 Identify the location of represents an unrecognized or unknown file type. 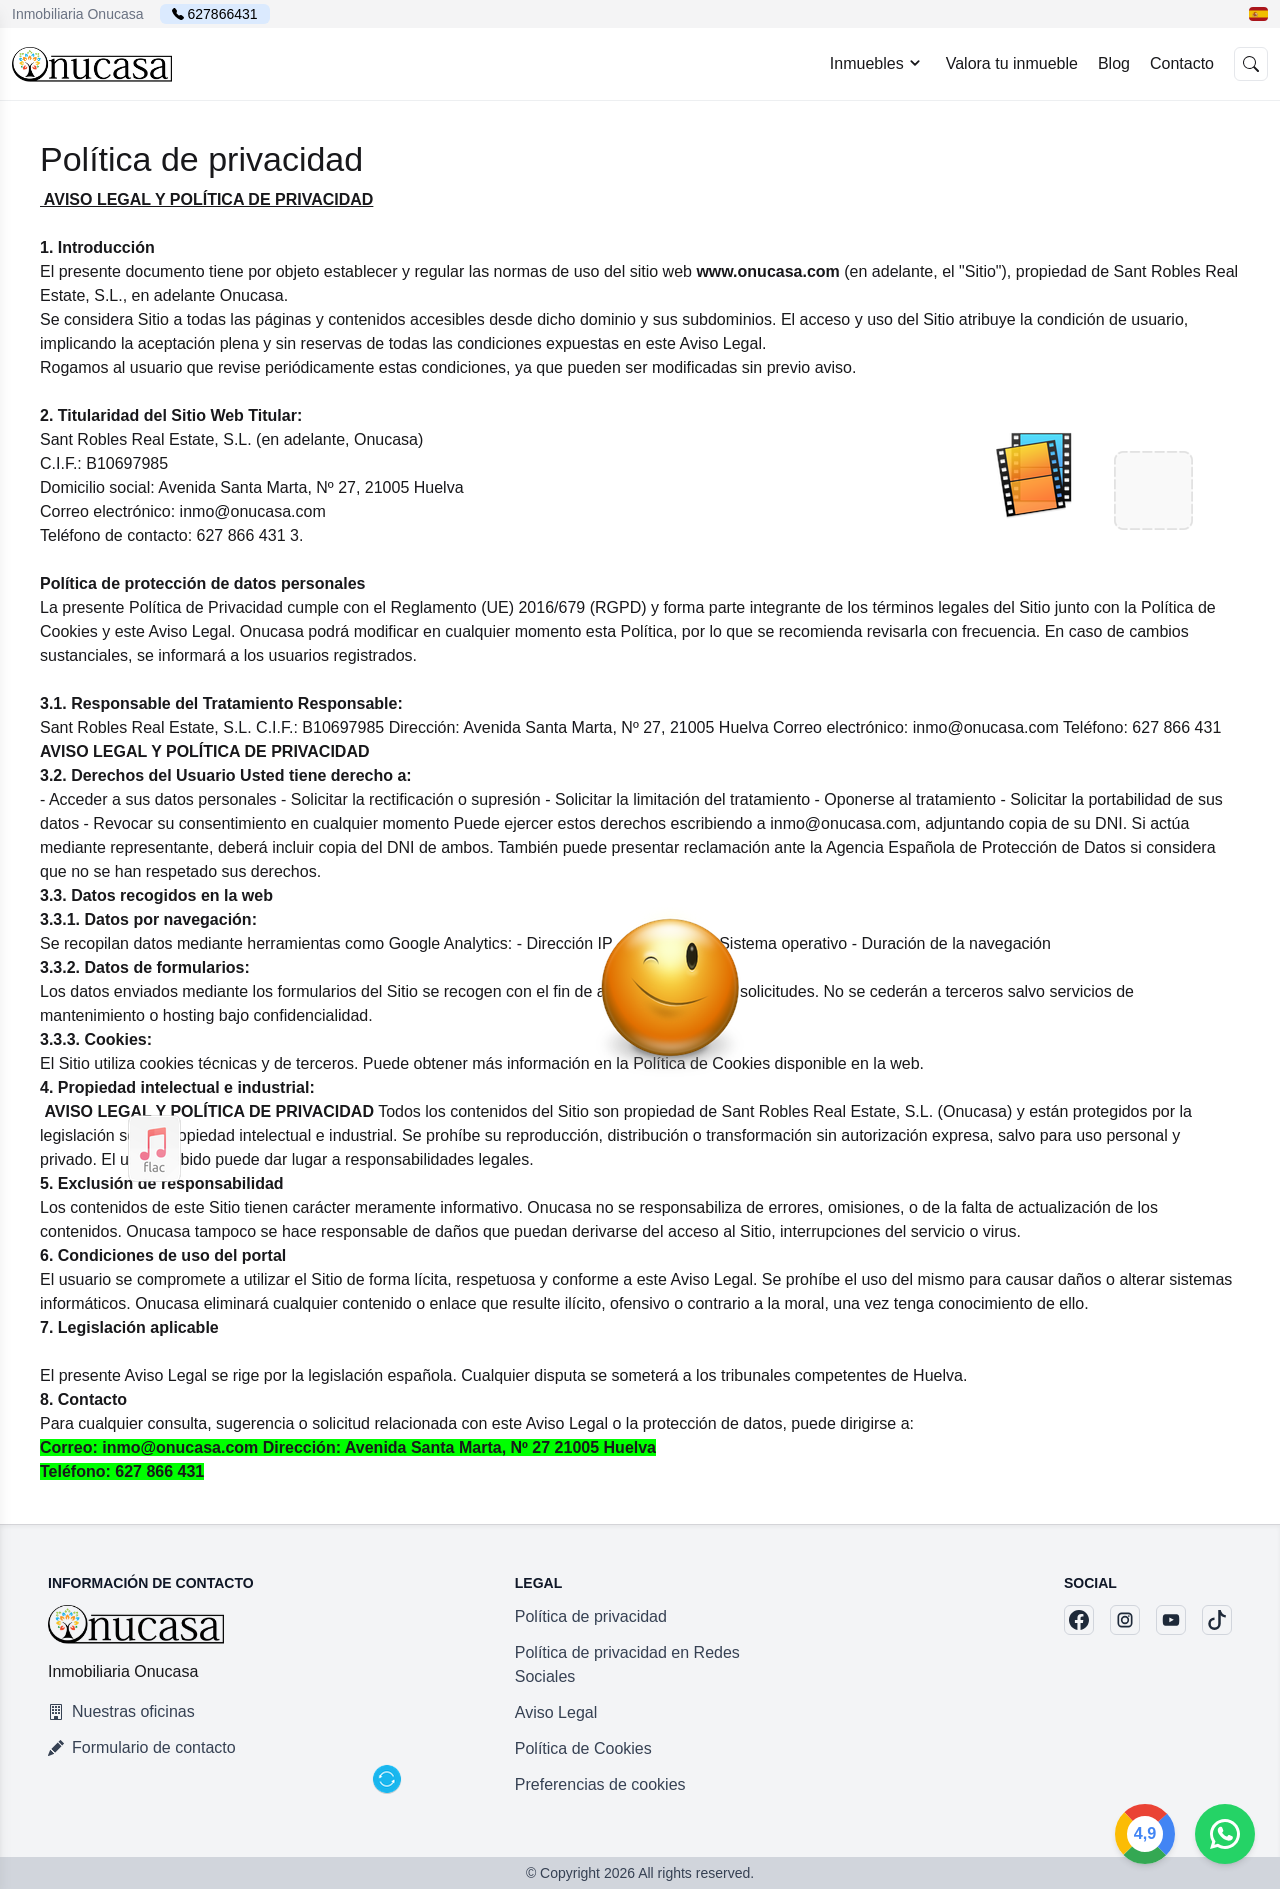
(1153, 490).